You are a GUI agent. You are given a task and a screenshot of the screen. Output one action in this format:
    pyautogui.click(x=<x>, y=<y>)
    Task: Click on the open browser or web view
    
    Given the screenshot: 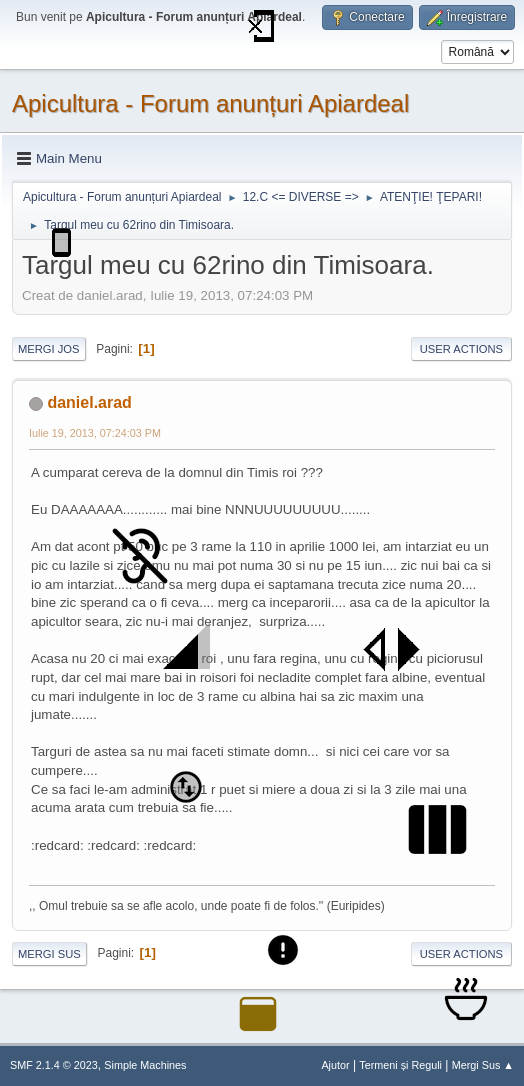 What is the action you would take?
    pyautogui.click(x=258, y=1014)
    